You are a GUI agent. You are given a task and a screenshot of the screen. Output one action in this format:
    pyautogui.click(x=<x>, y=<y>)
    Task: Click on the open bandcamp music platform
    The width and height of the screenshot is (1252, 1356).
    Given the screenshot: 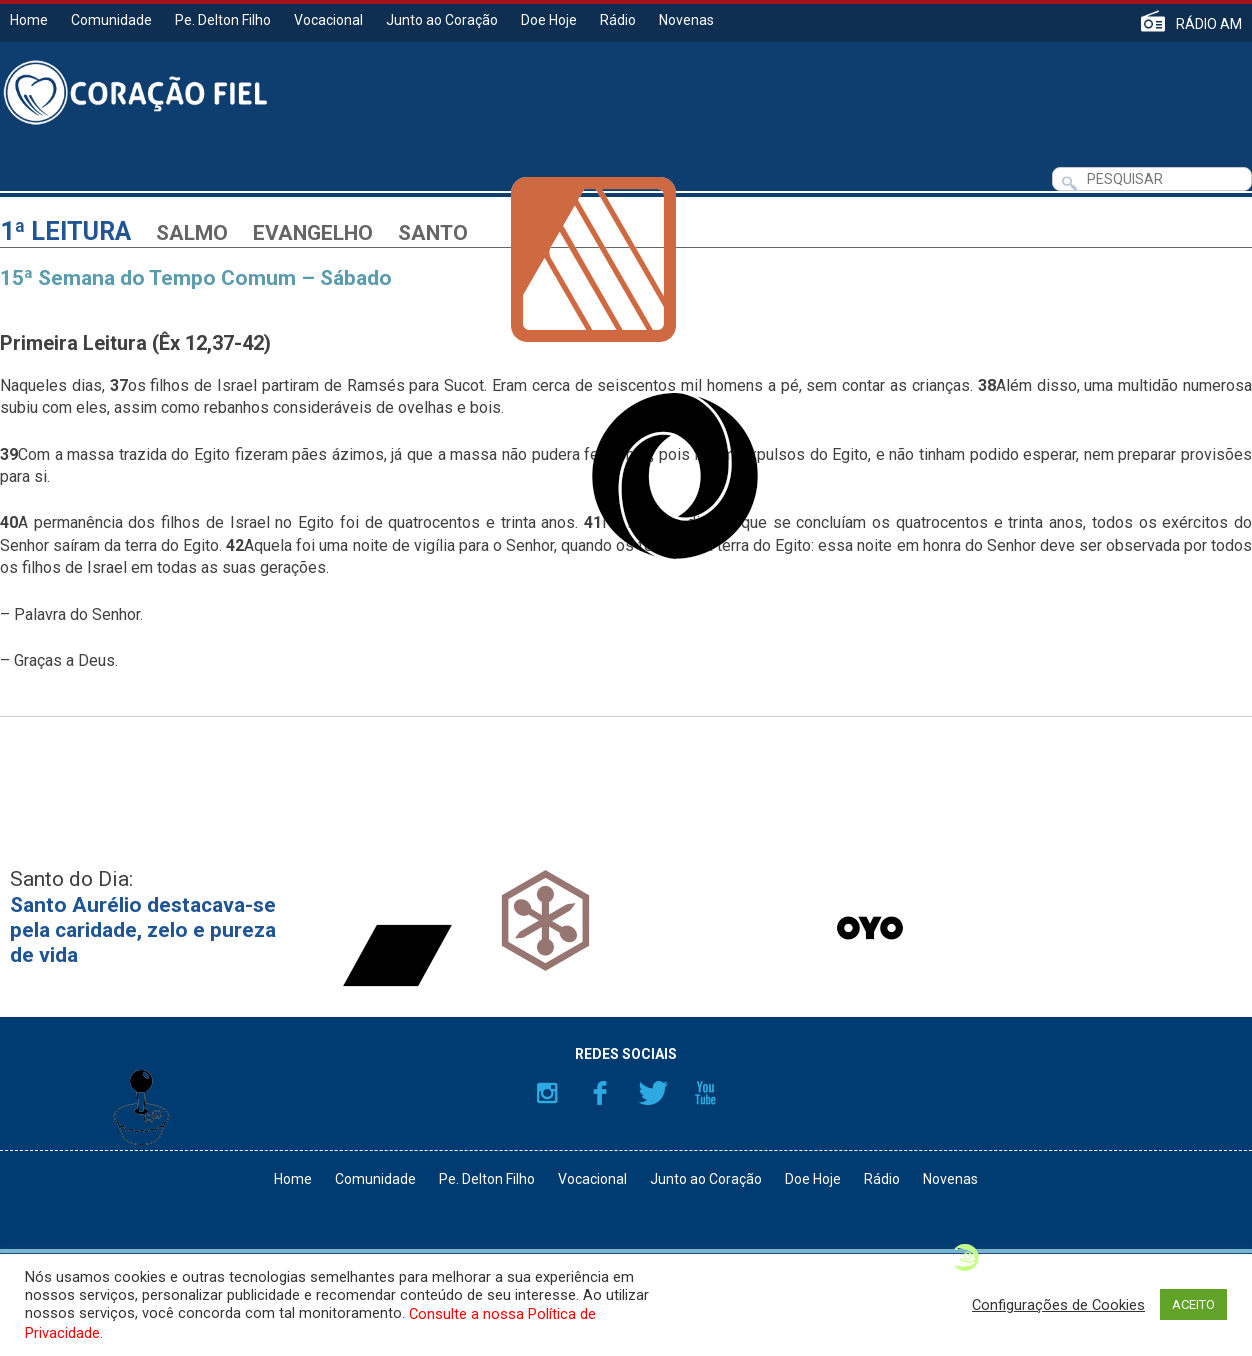 What is the action you would take?
    pyautogui.click(x=397, y=955)
    